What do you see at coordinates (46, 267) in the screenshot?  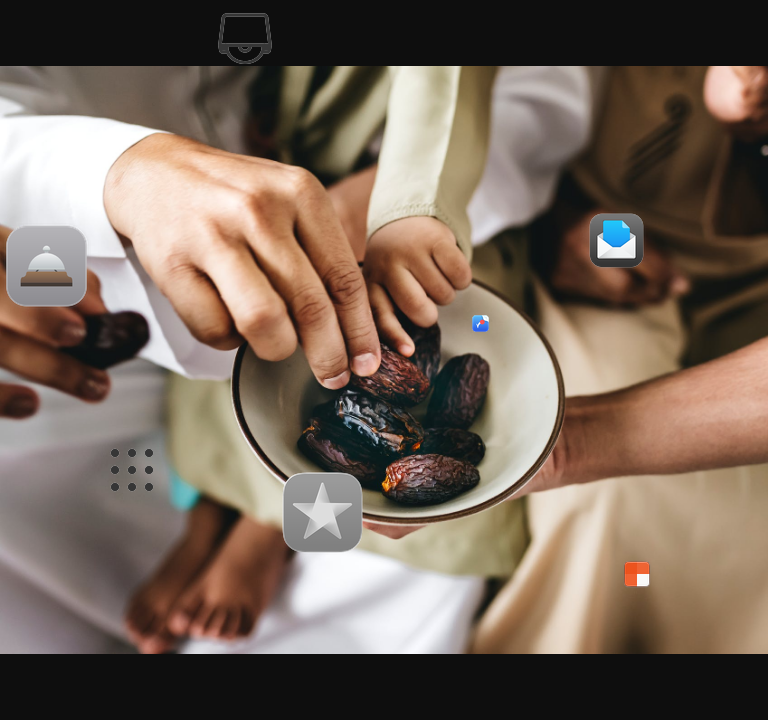 I see `access system services preferences` at bounding box center [46, 267].